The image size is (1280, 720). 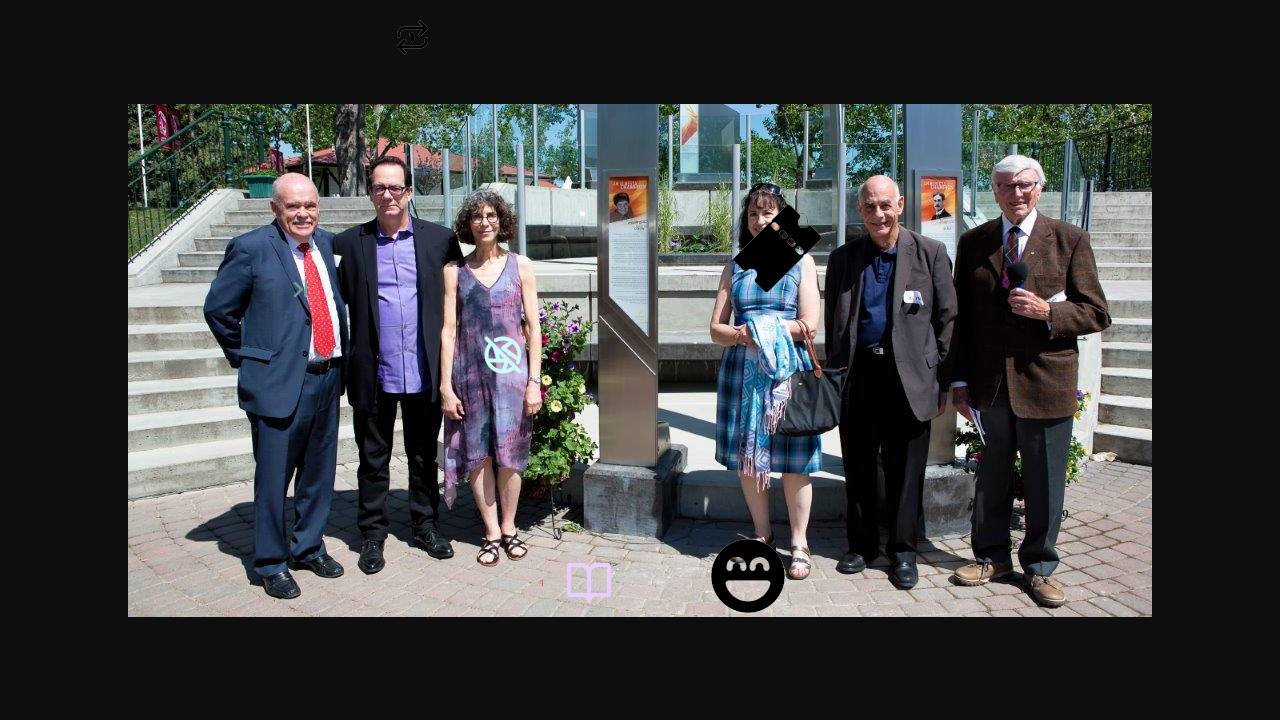 What do you see at coordinates (300, 289) in the screenshot?
I see `skip to the end of a playlist or track` at bounding box center [300, 289].